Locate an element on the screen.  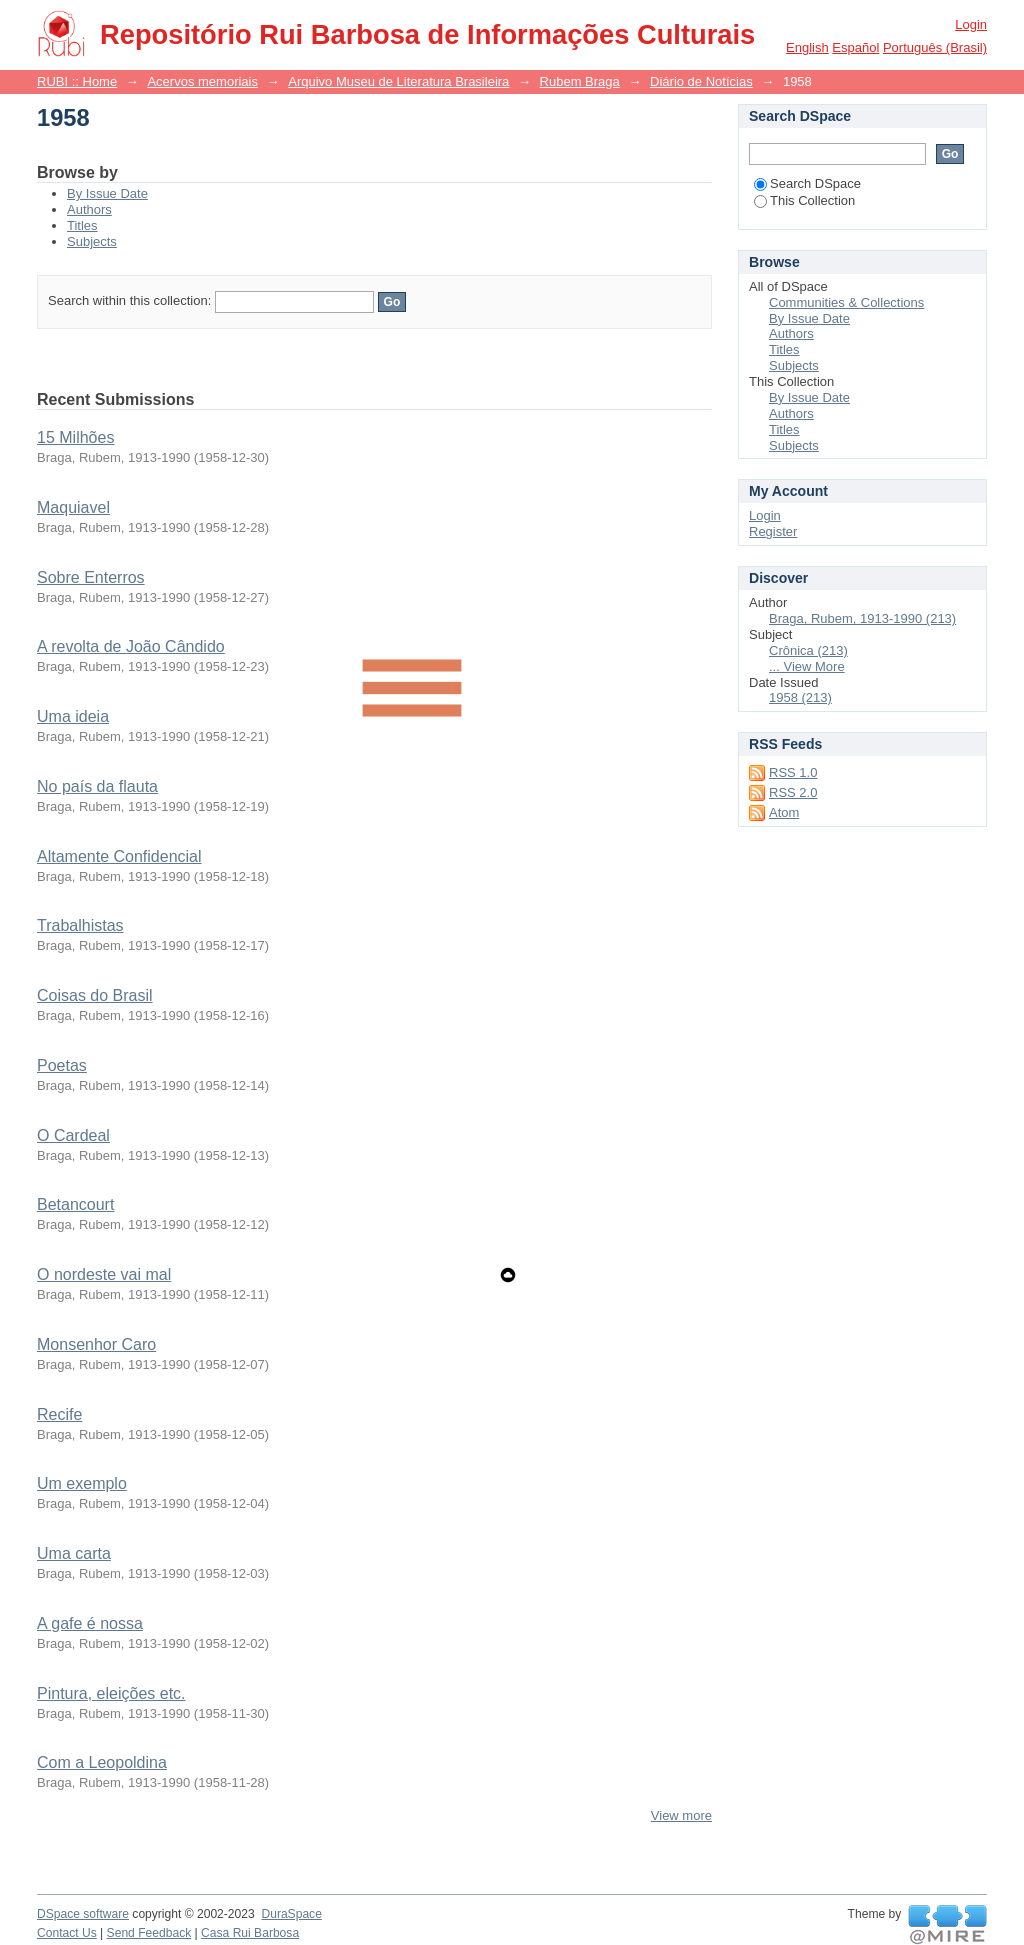
open navigation menu is located at coordinates (412, 688).